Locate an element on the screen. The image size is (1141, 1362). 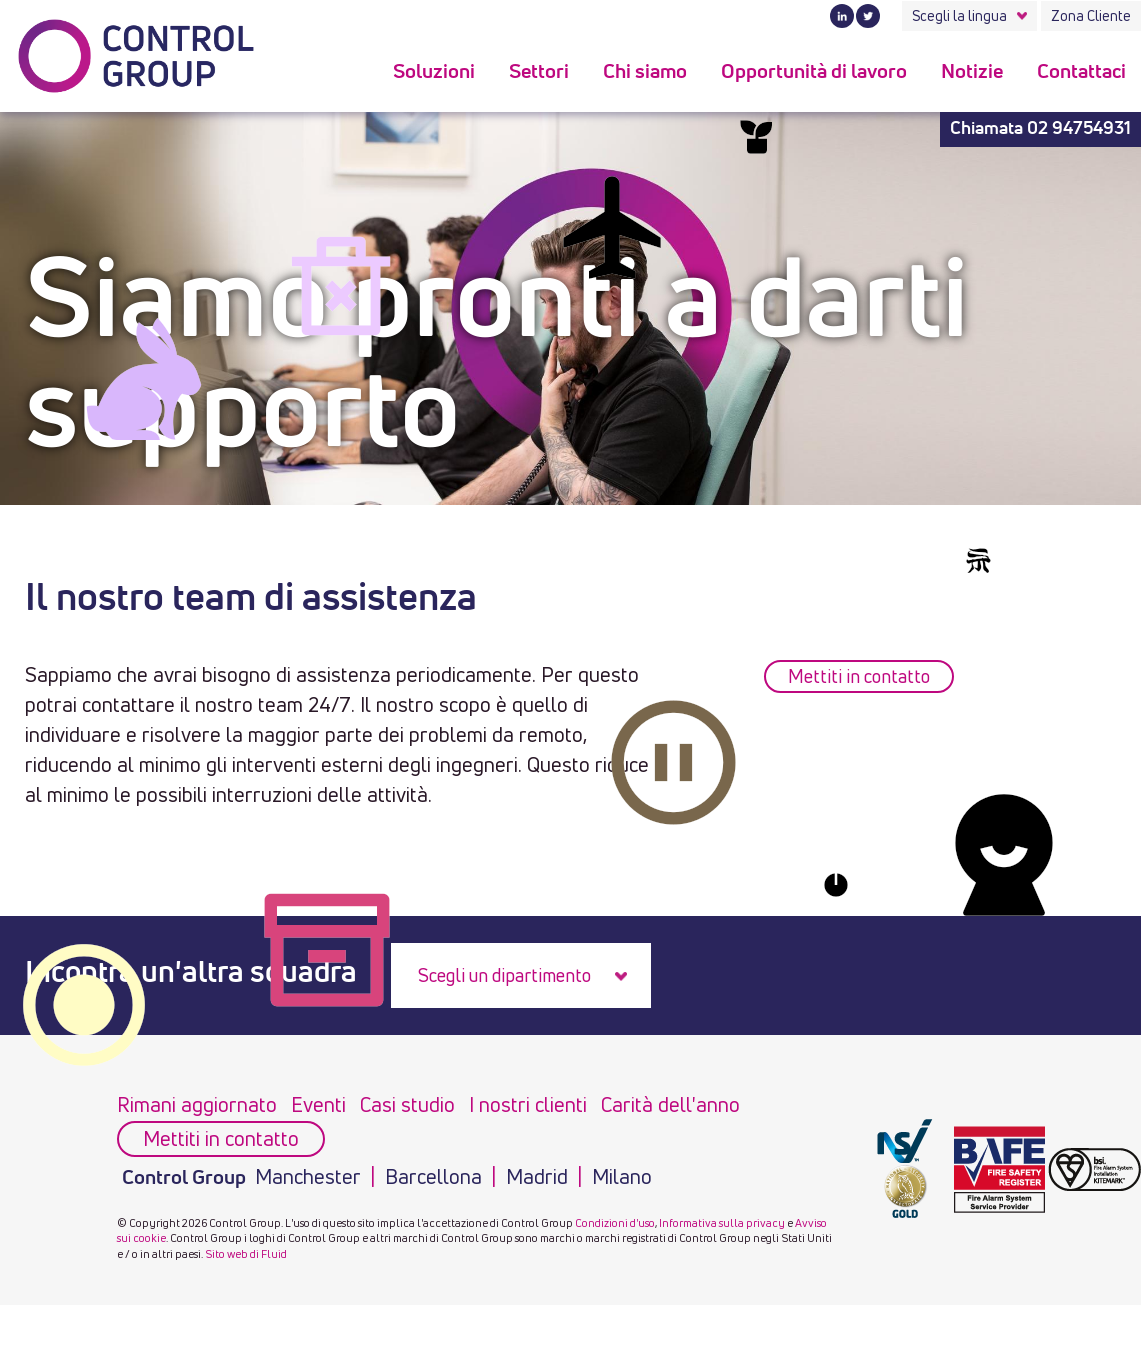
power off or shut down the device is located at coordinates (836, 885).